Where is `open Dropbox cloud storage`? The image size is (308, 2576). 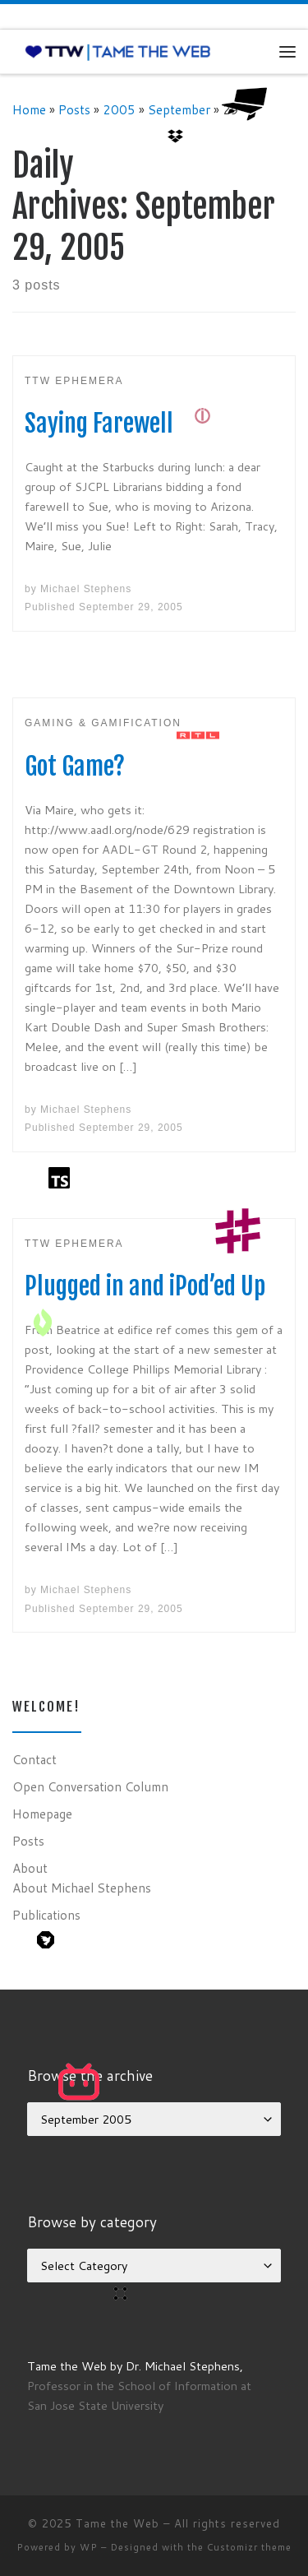 open Dropbox cloud storage is located at coordinates (175, 136).